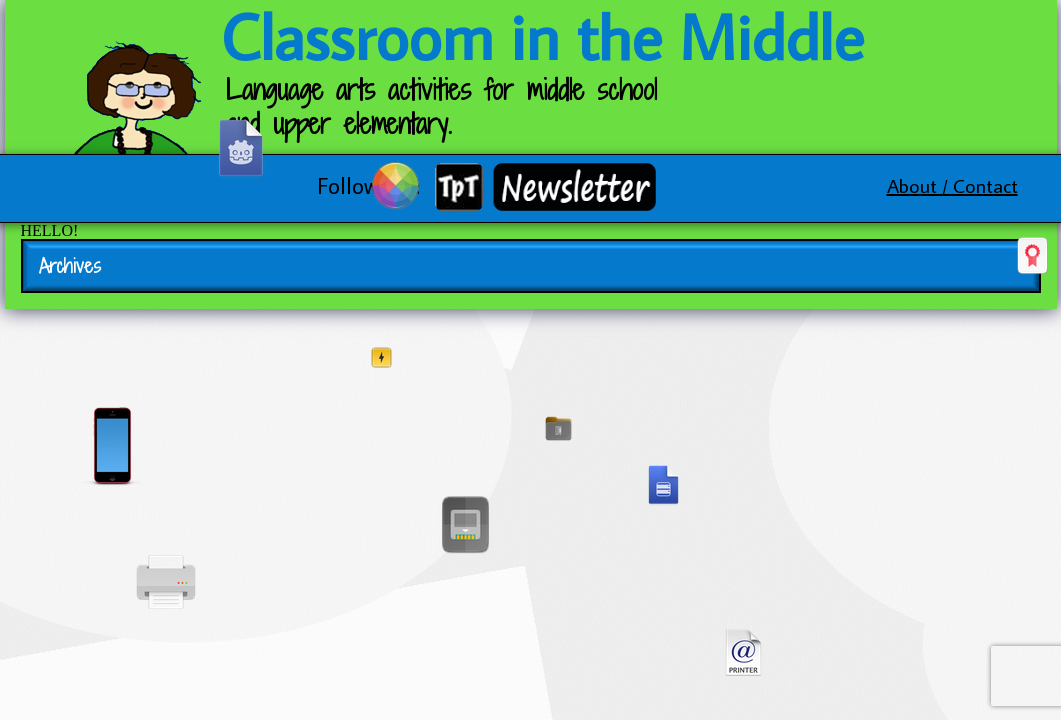 The image size is (1061, 720). What do you see at coordinates (743, 653) in the screenshot?
I see `add a network printer using a URL or IP address` at bounding box center [743, 653].